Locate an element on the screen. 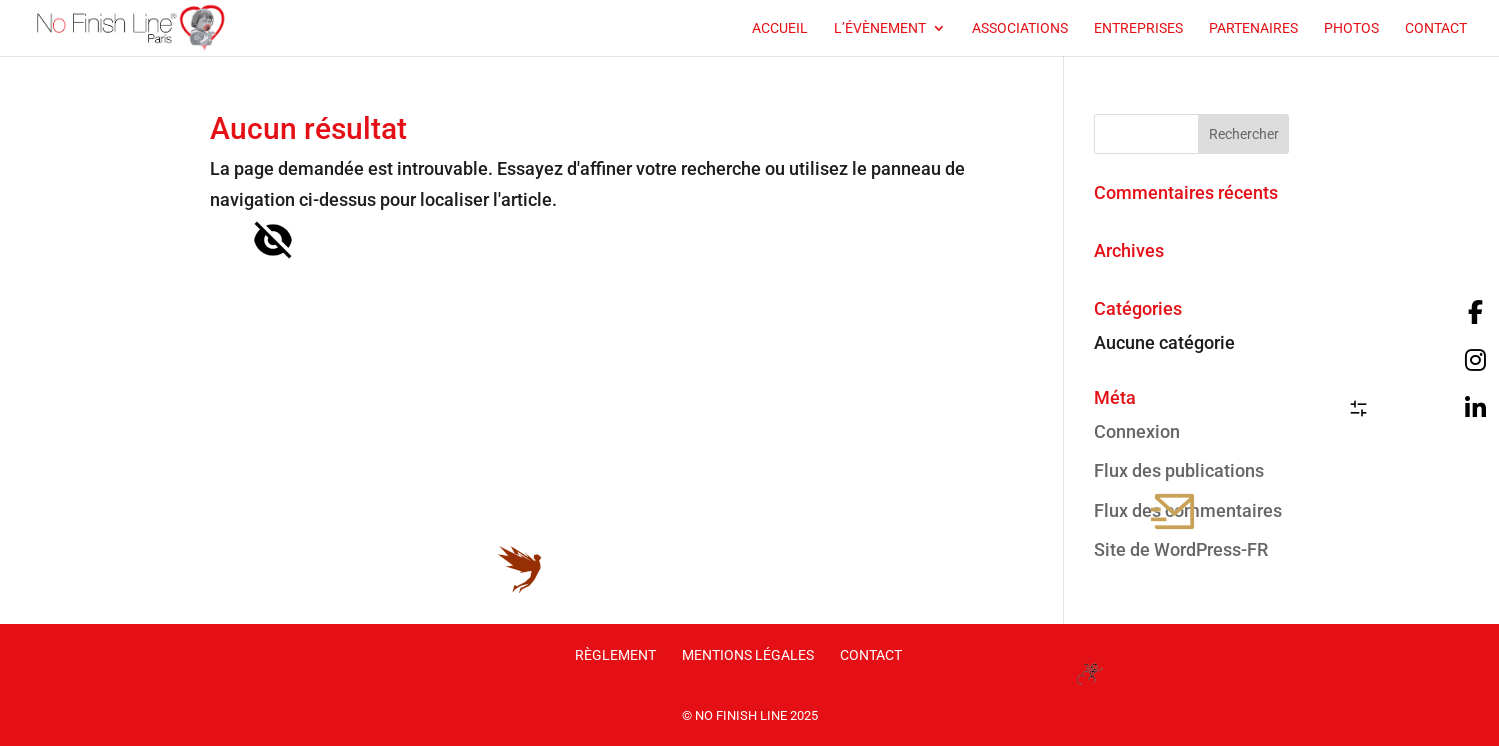  studiovinari brand logo is located at coordinates (519, 569).